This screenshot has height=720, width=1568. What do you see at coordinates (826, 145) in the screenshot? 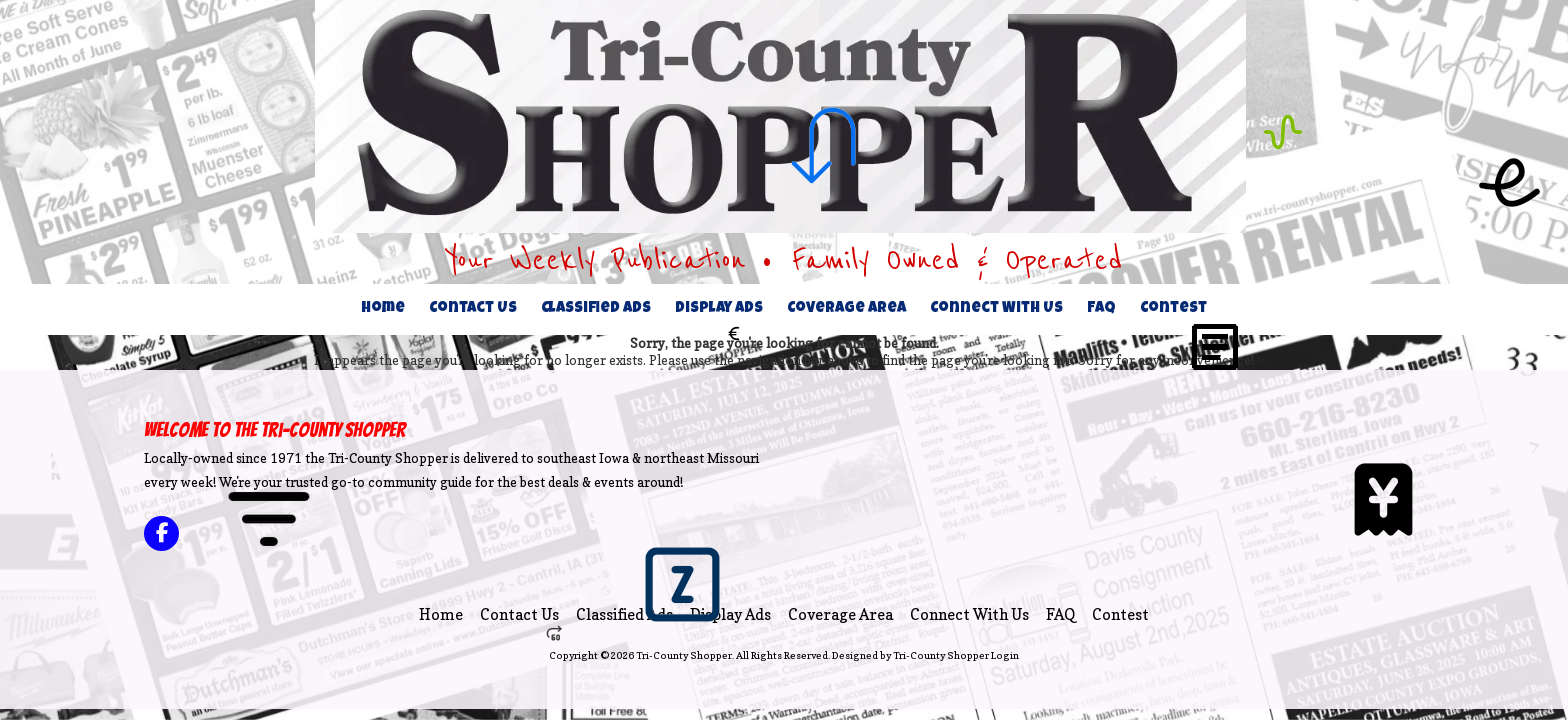
I see `undo or reverse last action` at bounding box center [826, 145].